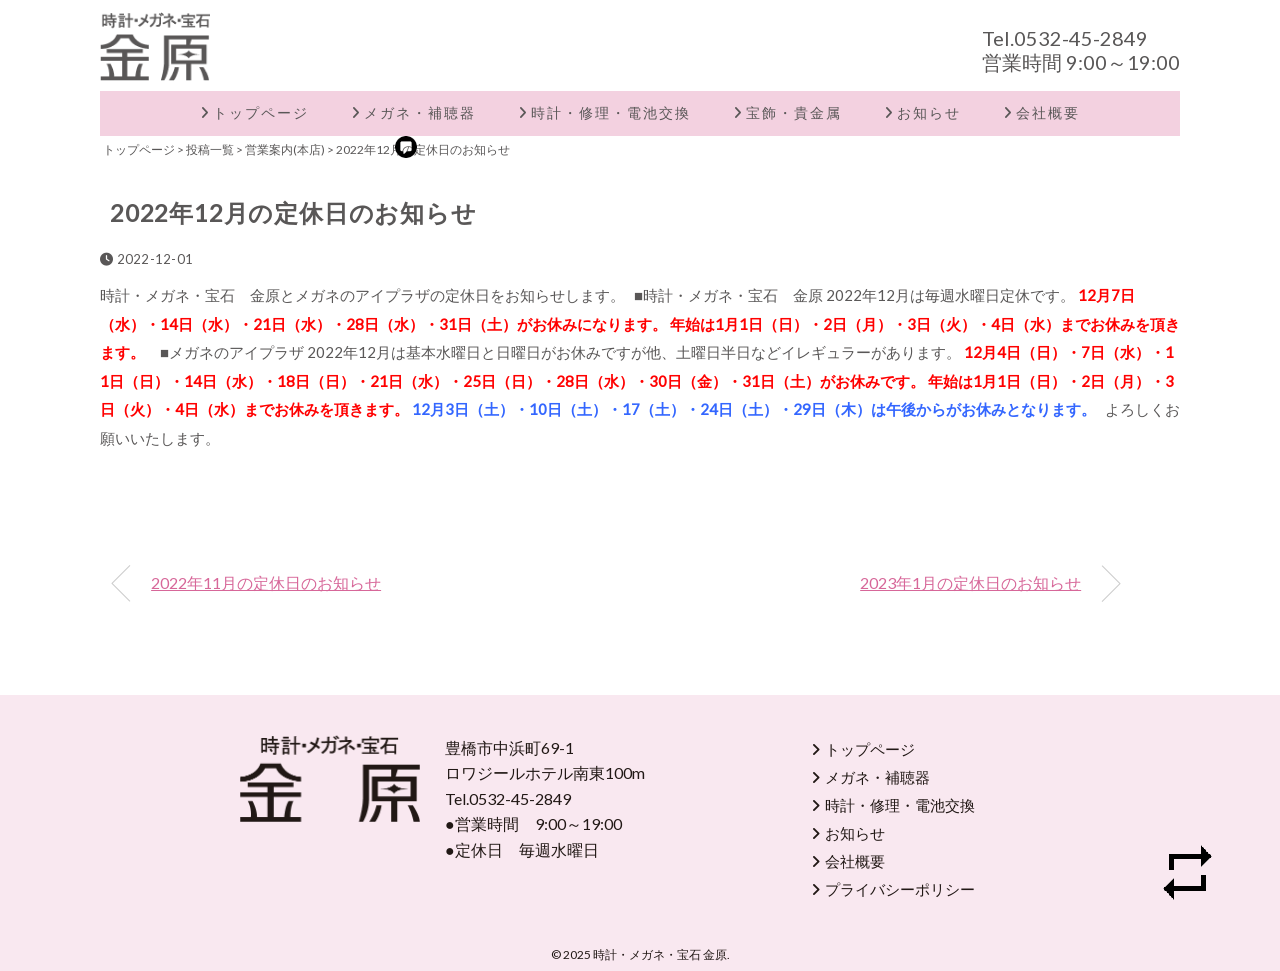 This screenshot has height=971, width=1280. What do you see at coordinates (1187, 872) in the screenshot?
I see `enable repeat mode for media playback` at bounding box center [1187, 872].